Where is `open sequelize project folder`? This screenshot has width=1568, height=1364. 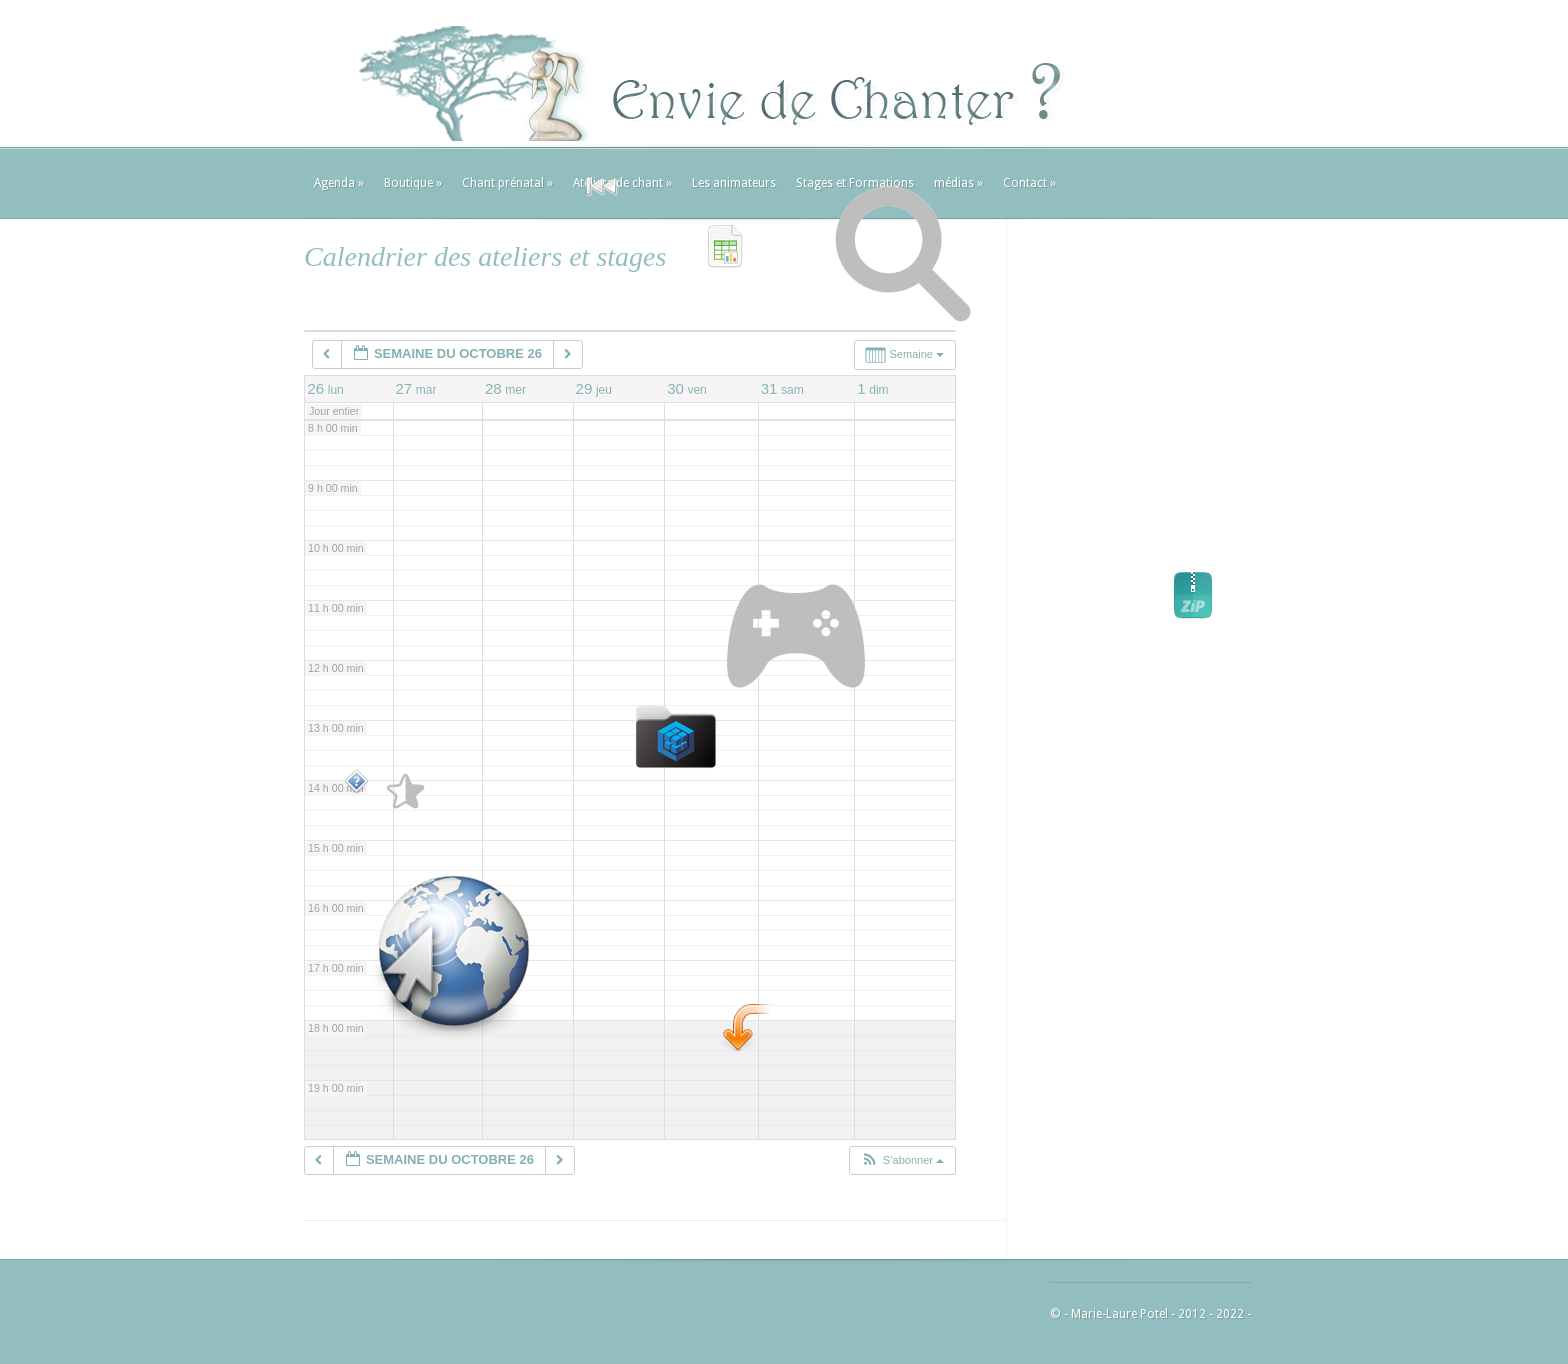
open sequelize project folder is located at coordinates (675, 738).